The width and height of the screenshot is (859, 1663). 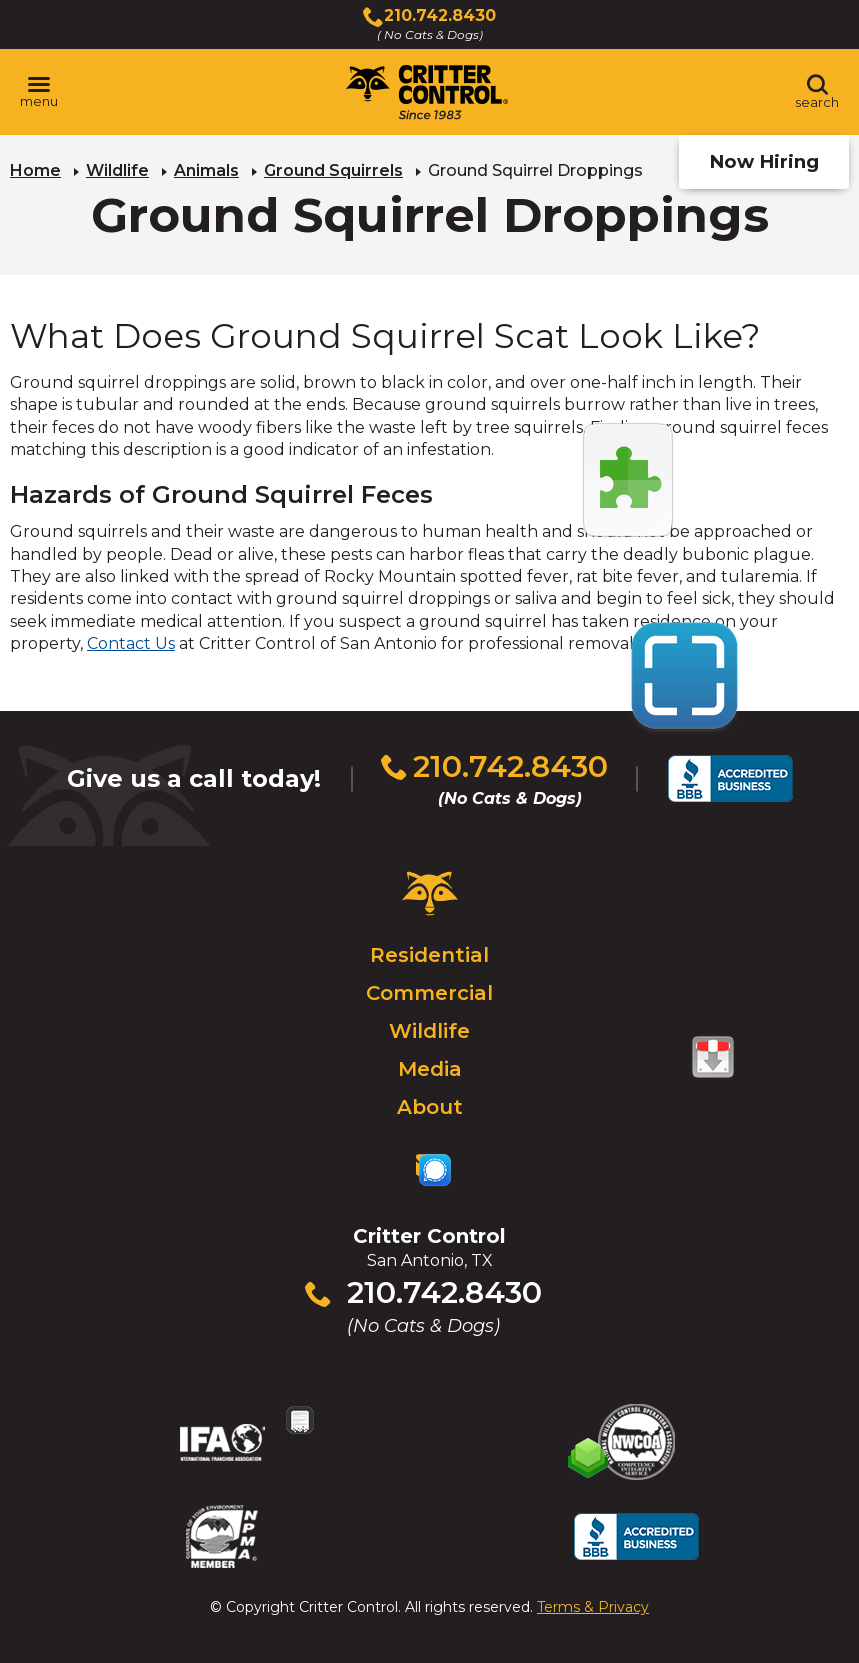 What do you see at coordinates (435, 1170) in the screenshot?
I see `open Signal messenger` at bounding box center [435, 1170].